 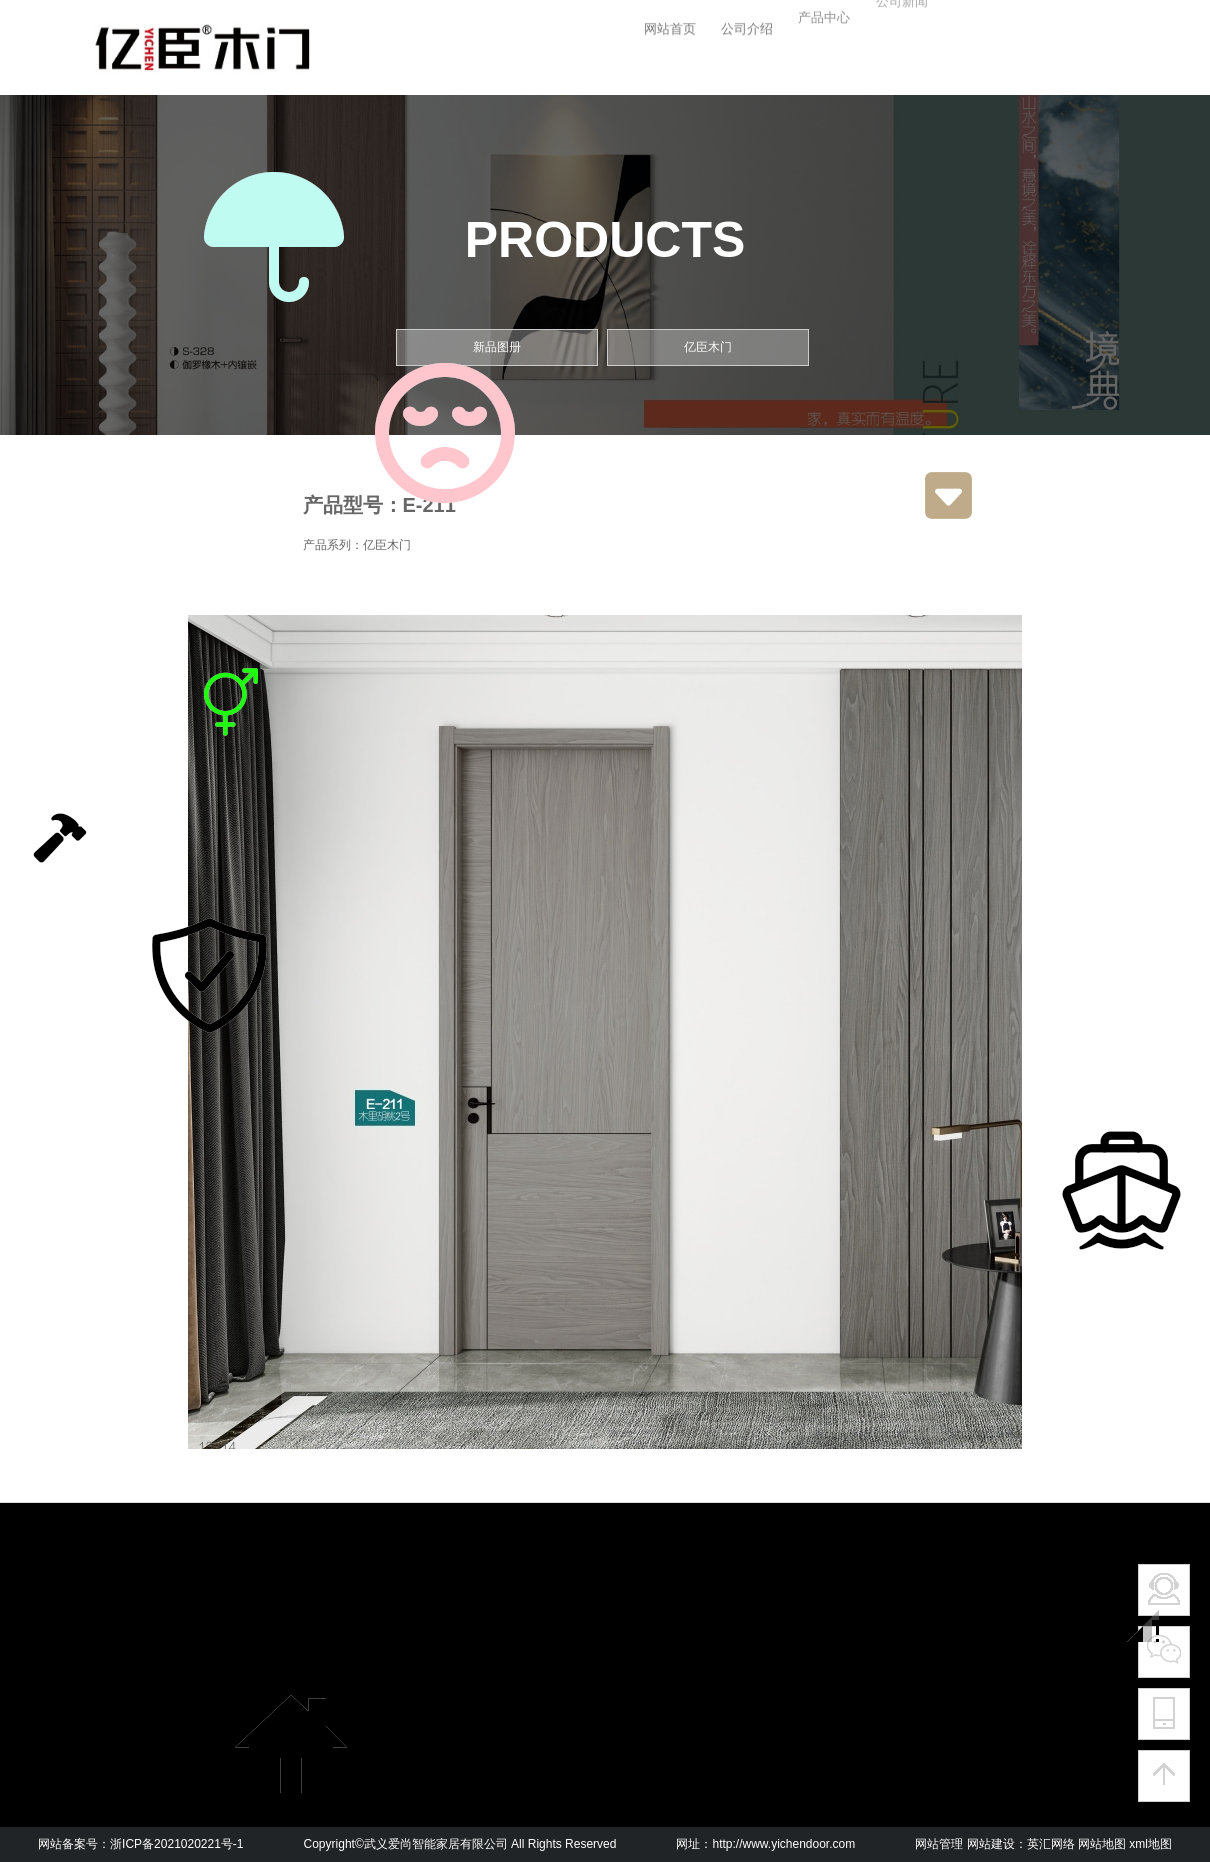 I want to click on navigate to the home screen, so click(x=291, y=1744).